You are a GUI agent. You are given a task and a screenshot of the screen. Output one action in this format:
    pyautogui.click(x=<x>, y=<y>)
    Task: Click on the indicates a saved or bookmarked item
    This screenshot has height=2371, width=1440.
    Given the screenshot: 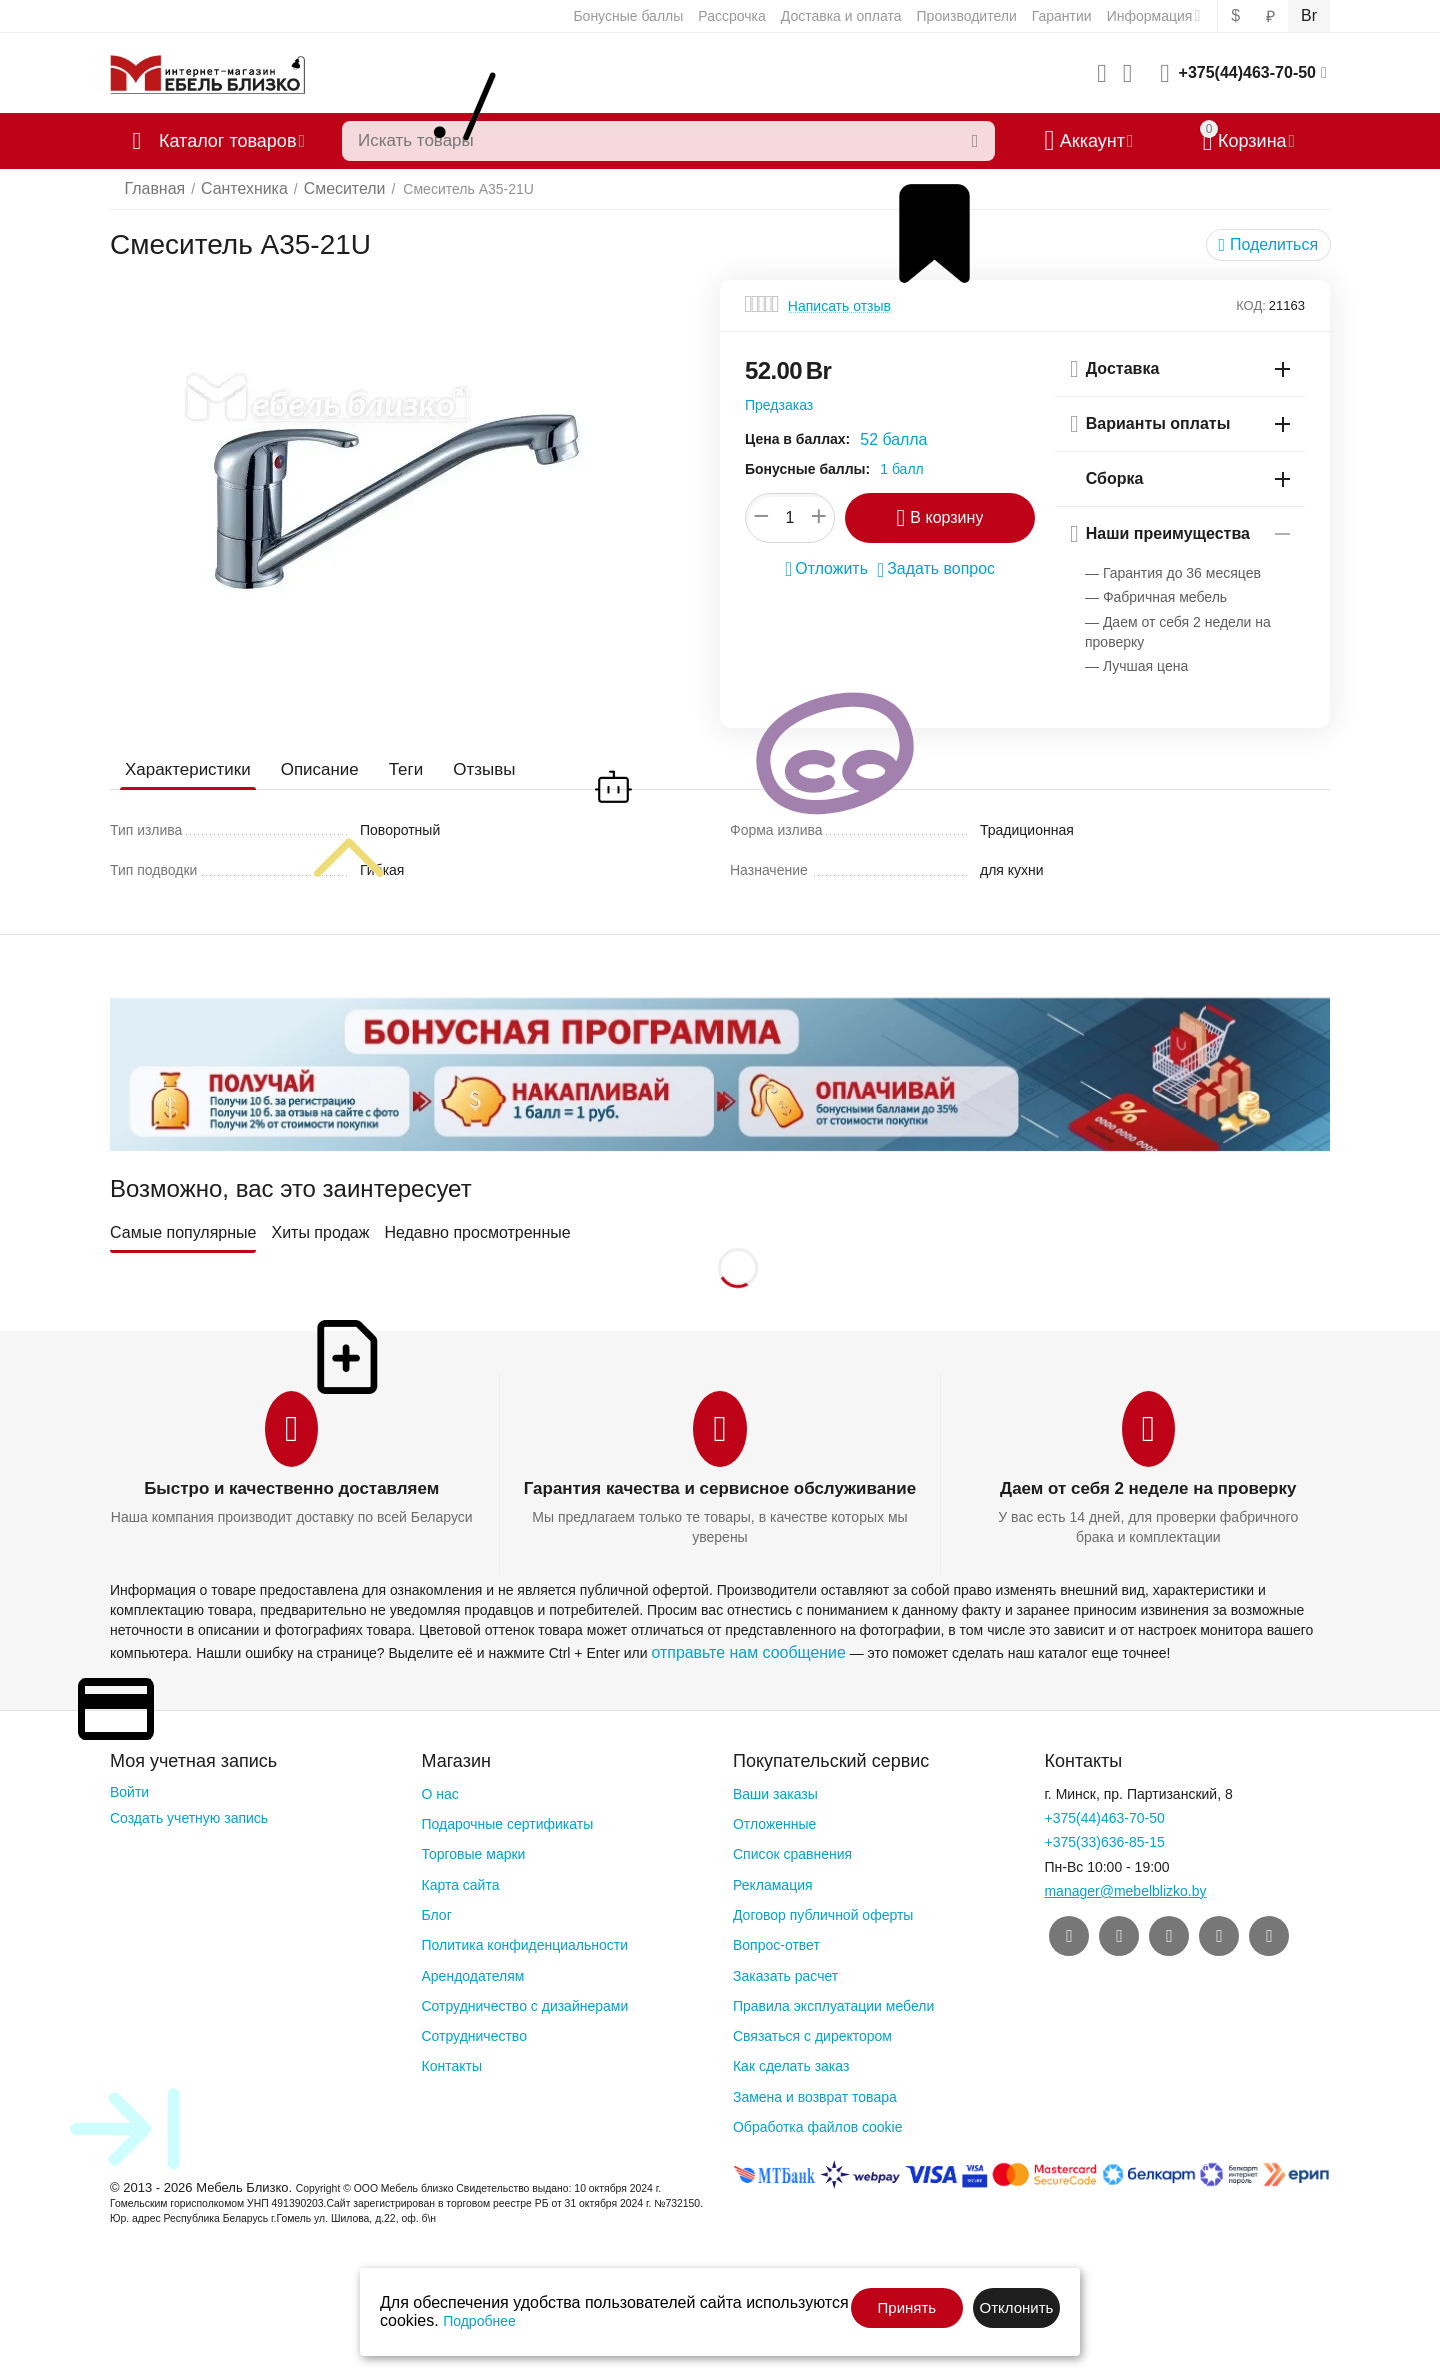 What is the action you would take?
    pyautogui.click(x=934, y=233)
    